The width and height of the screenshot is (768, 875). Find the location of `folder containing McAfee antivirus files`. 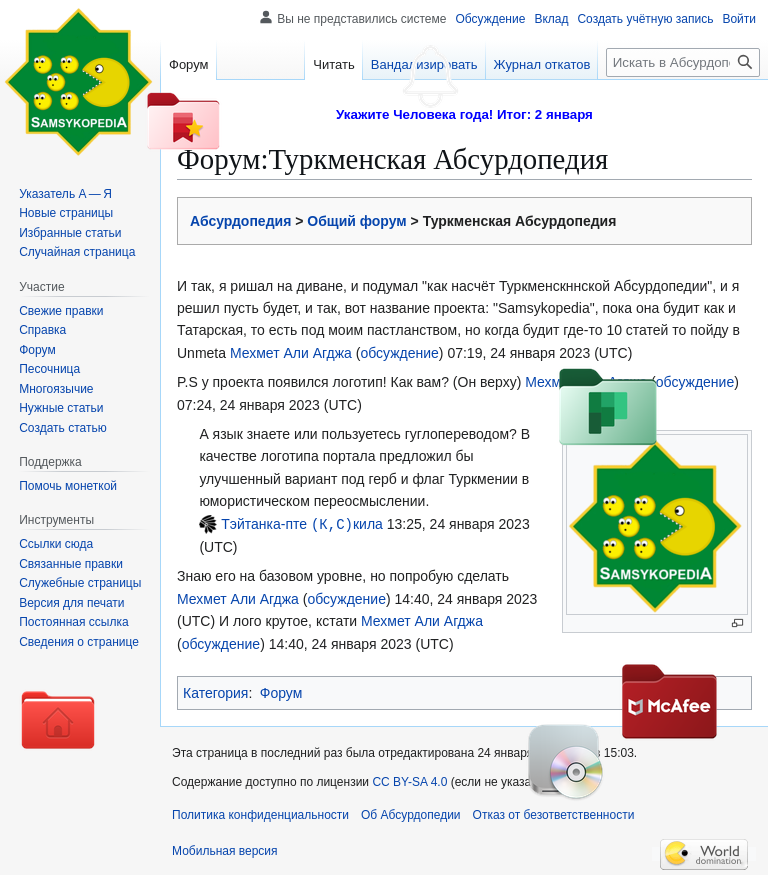

folder containing McAfee antivirus files is located at coordinates (669, 704).